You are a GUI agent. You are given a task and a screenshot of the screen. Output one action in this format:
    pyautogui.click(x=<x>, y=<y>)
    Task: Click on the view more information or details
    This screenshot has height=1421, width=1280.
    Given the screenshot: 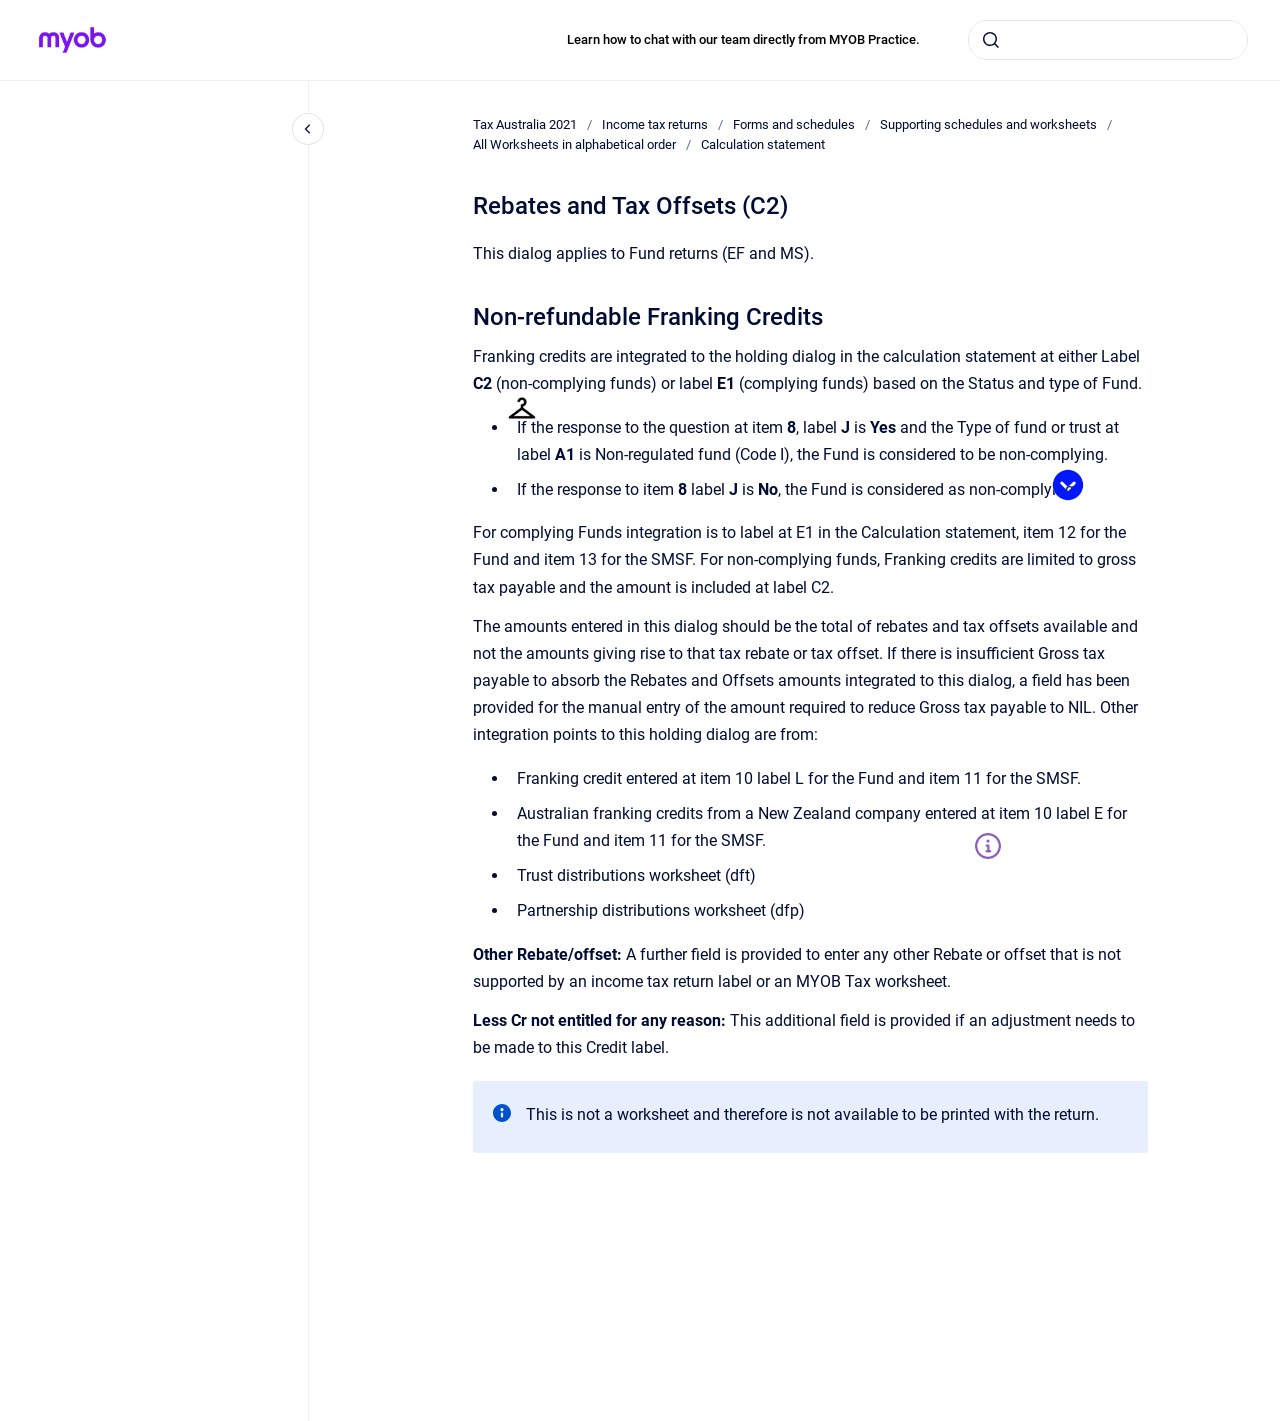 What is the action you would take?
    pyautogui.click(x=988, y=846)
    